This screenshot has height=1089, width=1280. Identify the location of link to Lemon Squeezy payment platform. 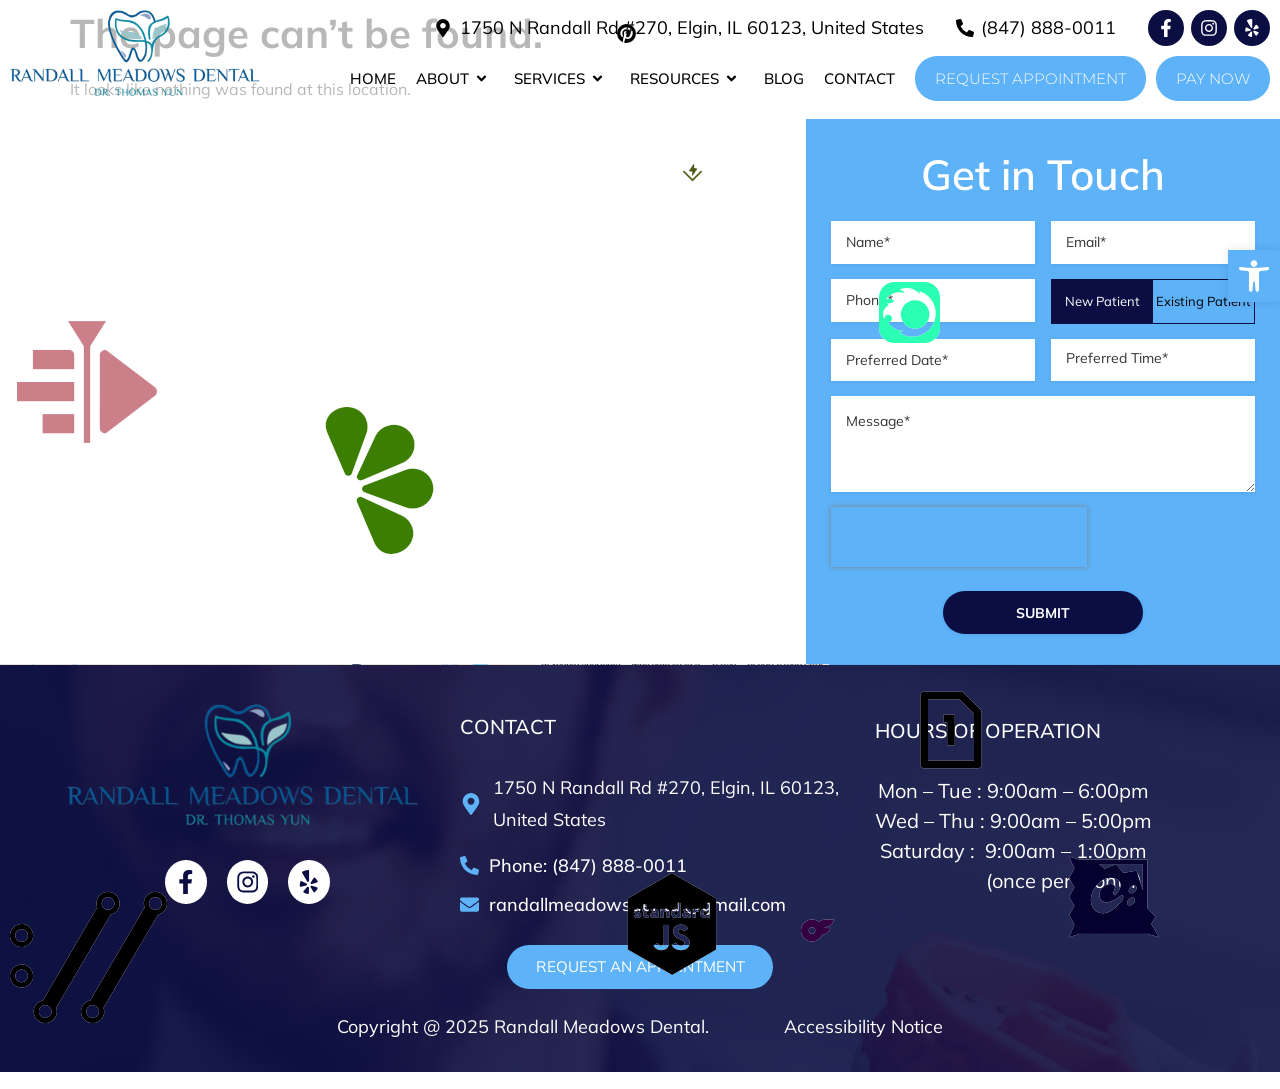
(379, 480).